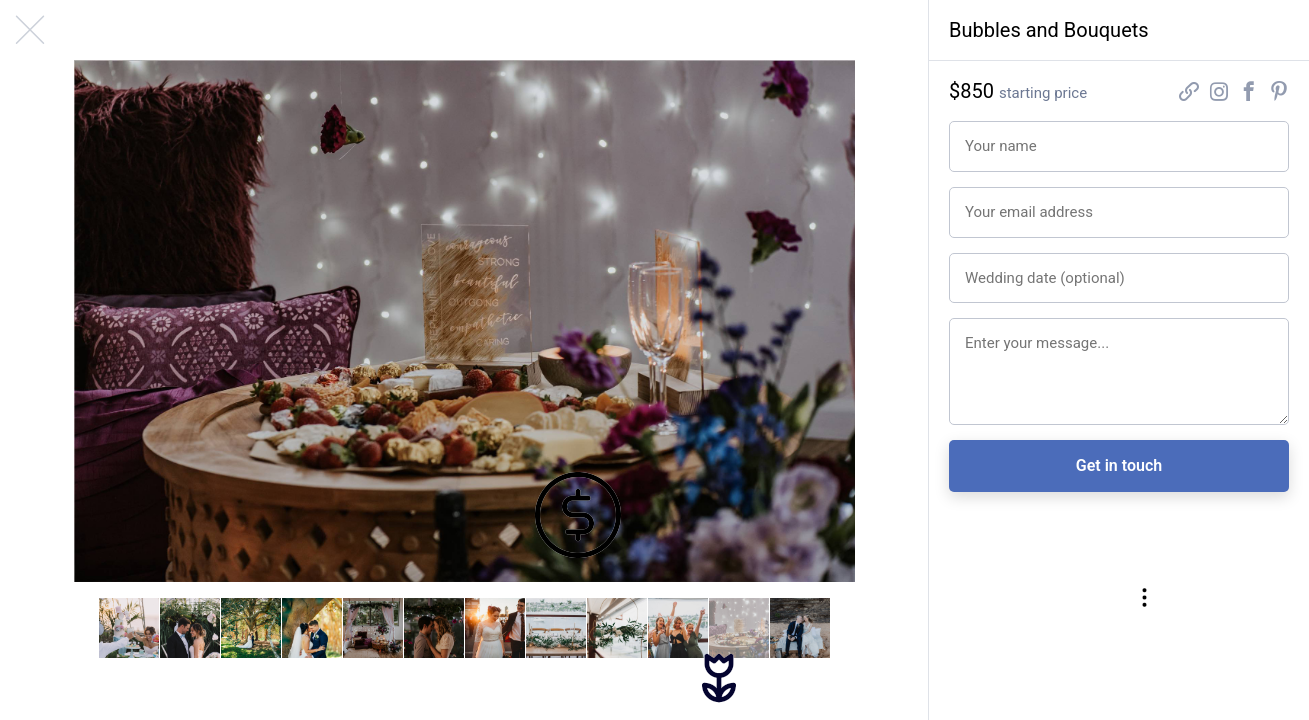 The image size is (1309, 720). Describe the element at coordinates (719, 678) in the screenshot. I see `enable macro or close-up photography mode` at that location.